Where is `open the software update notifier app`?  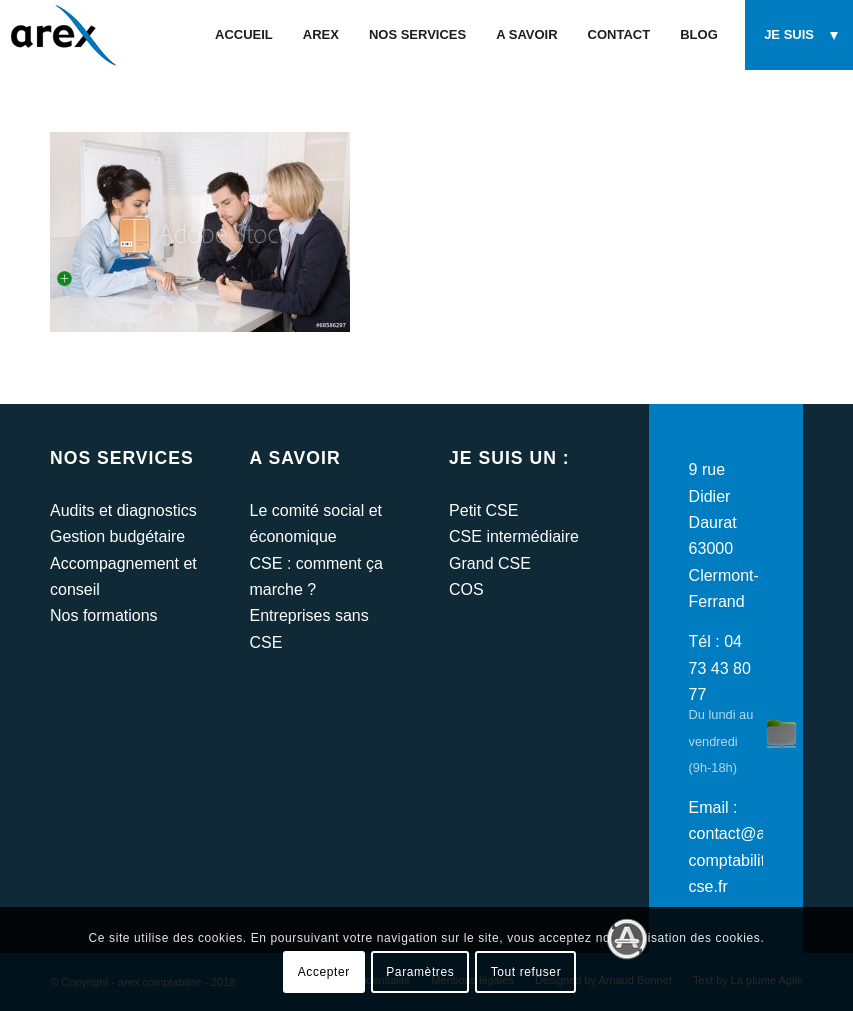
open the software update notifier app is located at coordinates (627, 939).